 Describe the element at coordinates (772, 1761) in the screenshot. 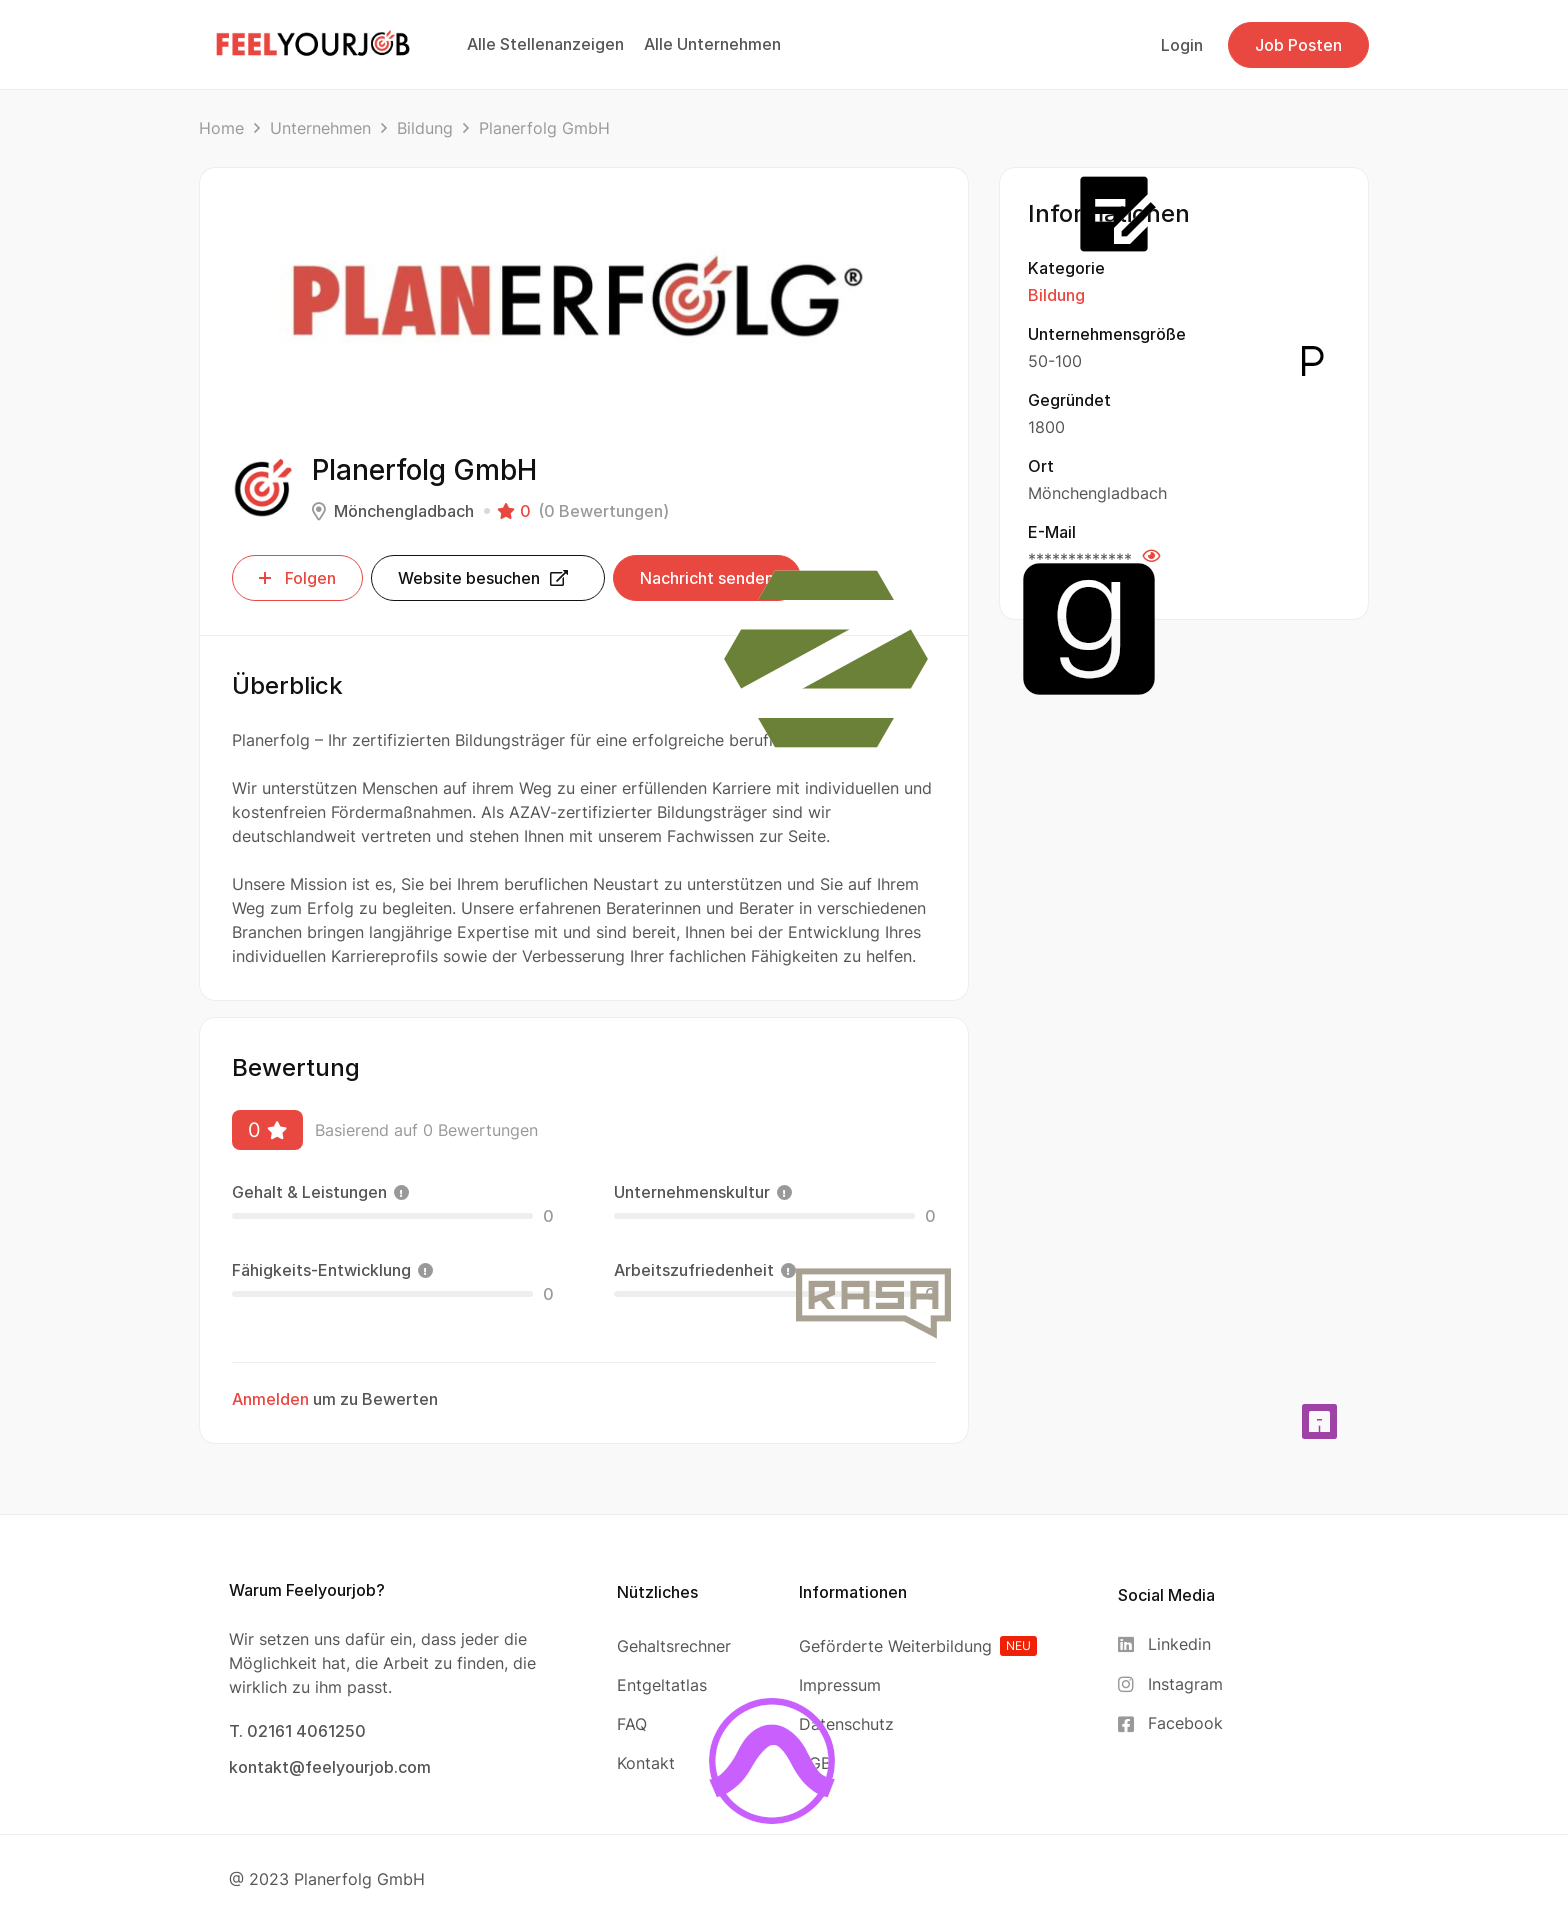

I see `open Pro Tools application` at that location.